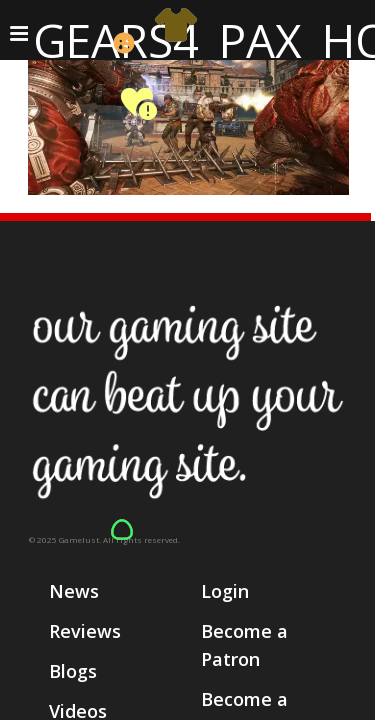  I want to click on indicates an error or failed action, so click(124, 43).